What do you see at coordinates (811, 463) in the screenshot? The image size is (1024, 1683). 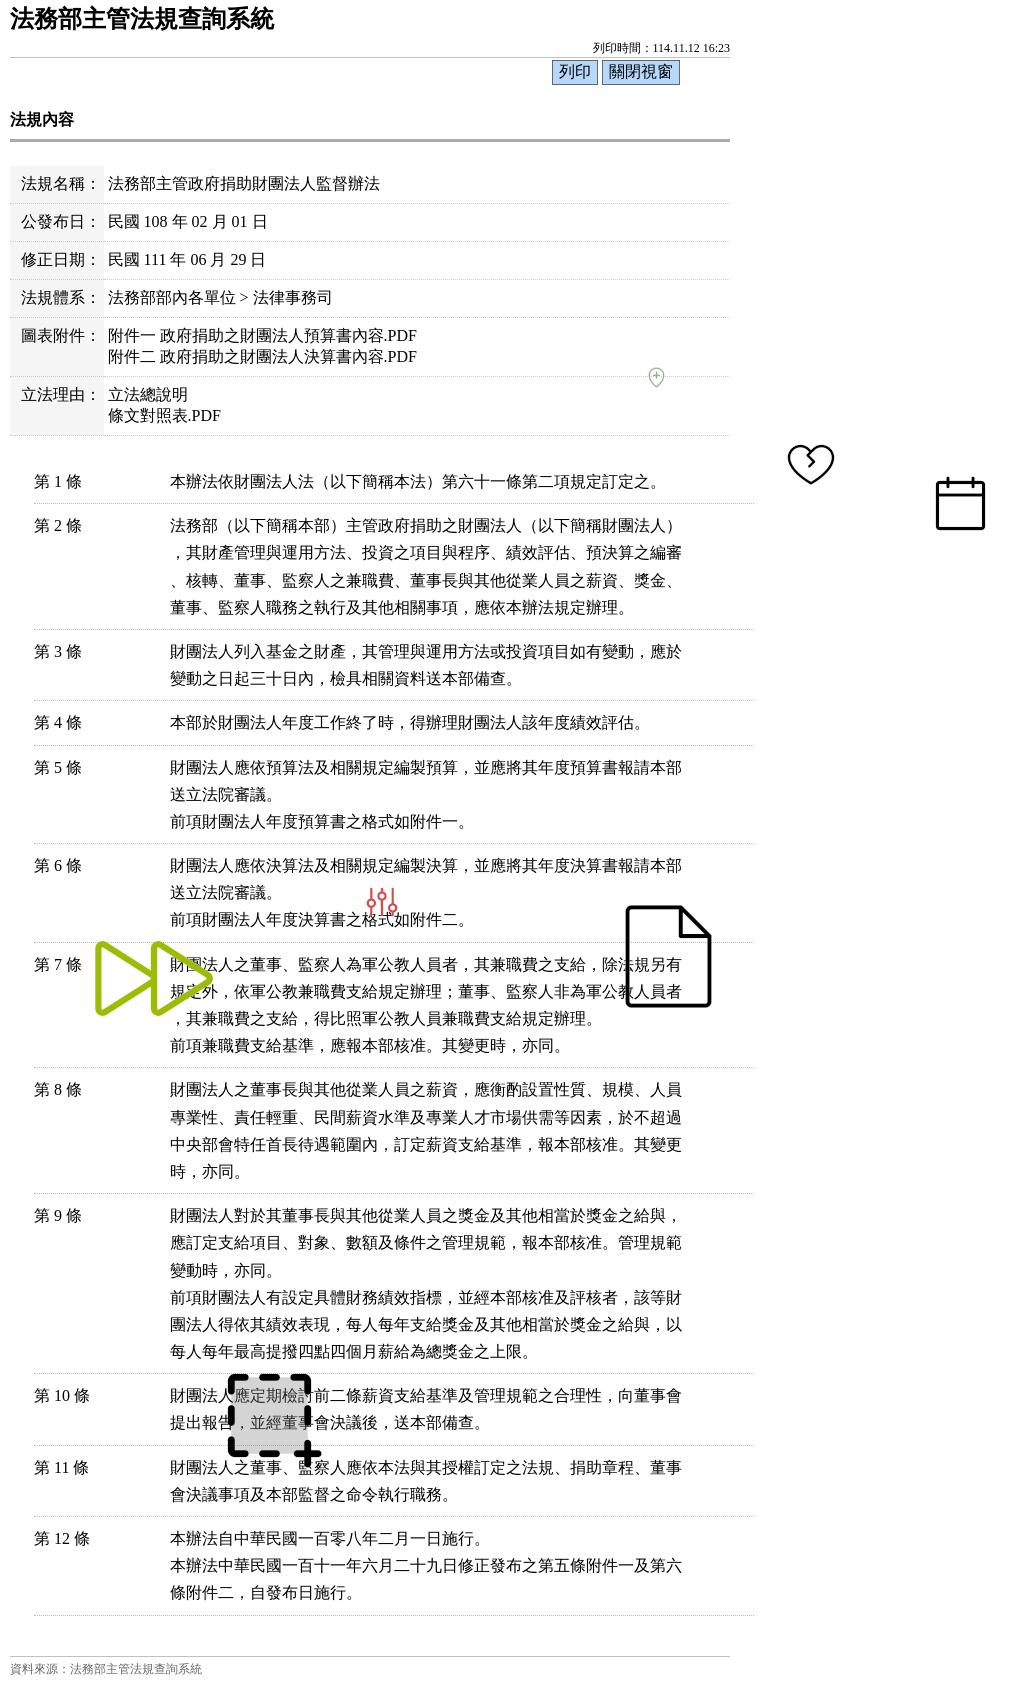 I see `remove from favorites` at bounding box center [811, 463].